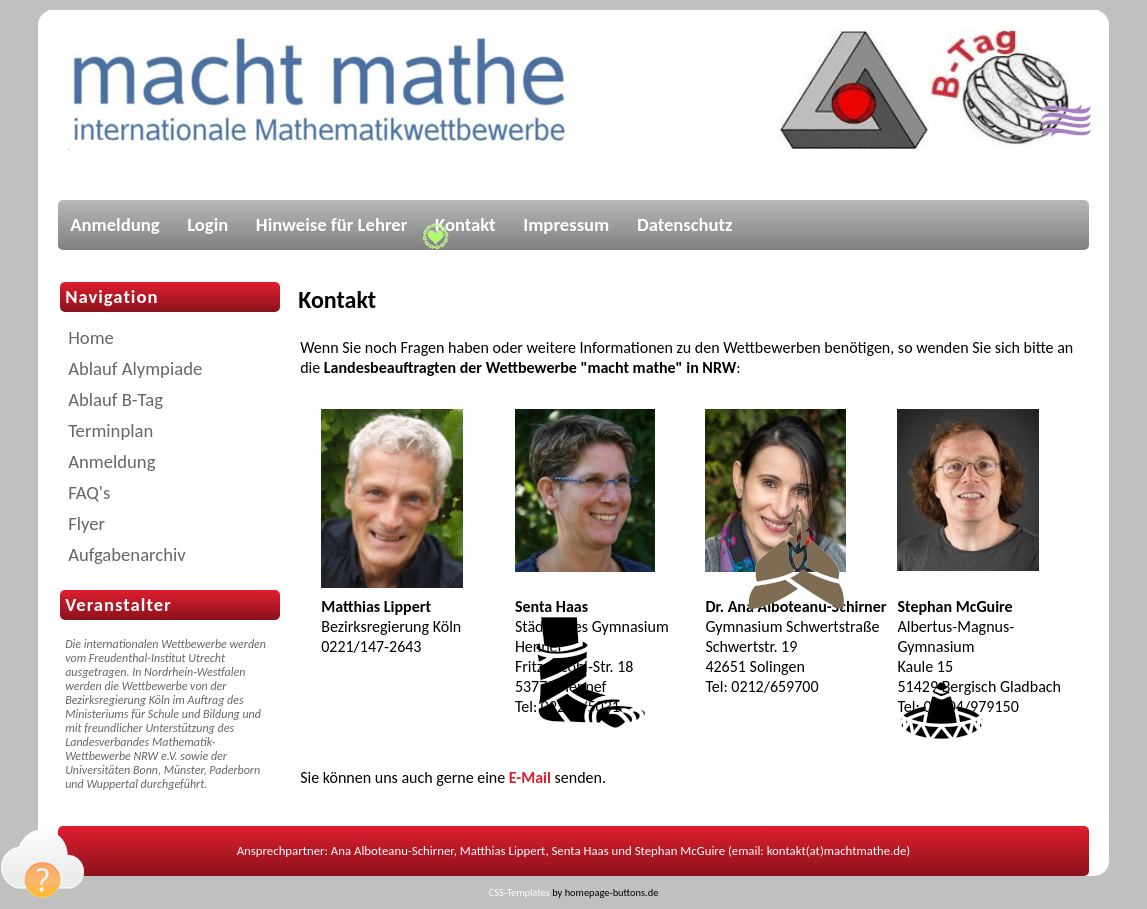 The height and width of the screenshot is (909, 1147). I want to click on select mexican or latin american themed content, so click(941, 710).